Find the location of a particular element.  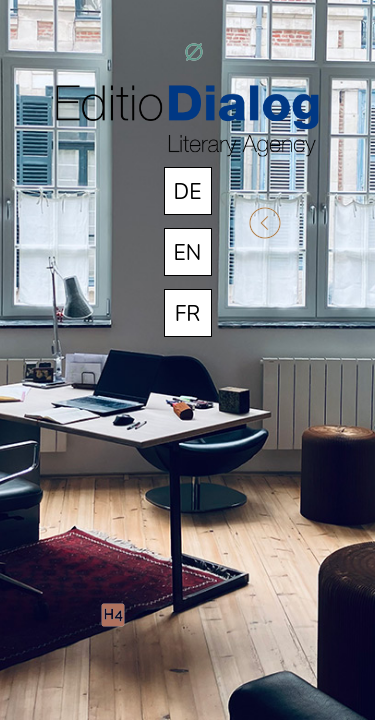

go back to the previous screen is located at coordinates (265, 223).